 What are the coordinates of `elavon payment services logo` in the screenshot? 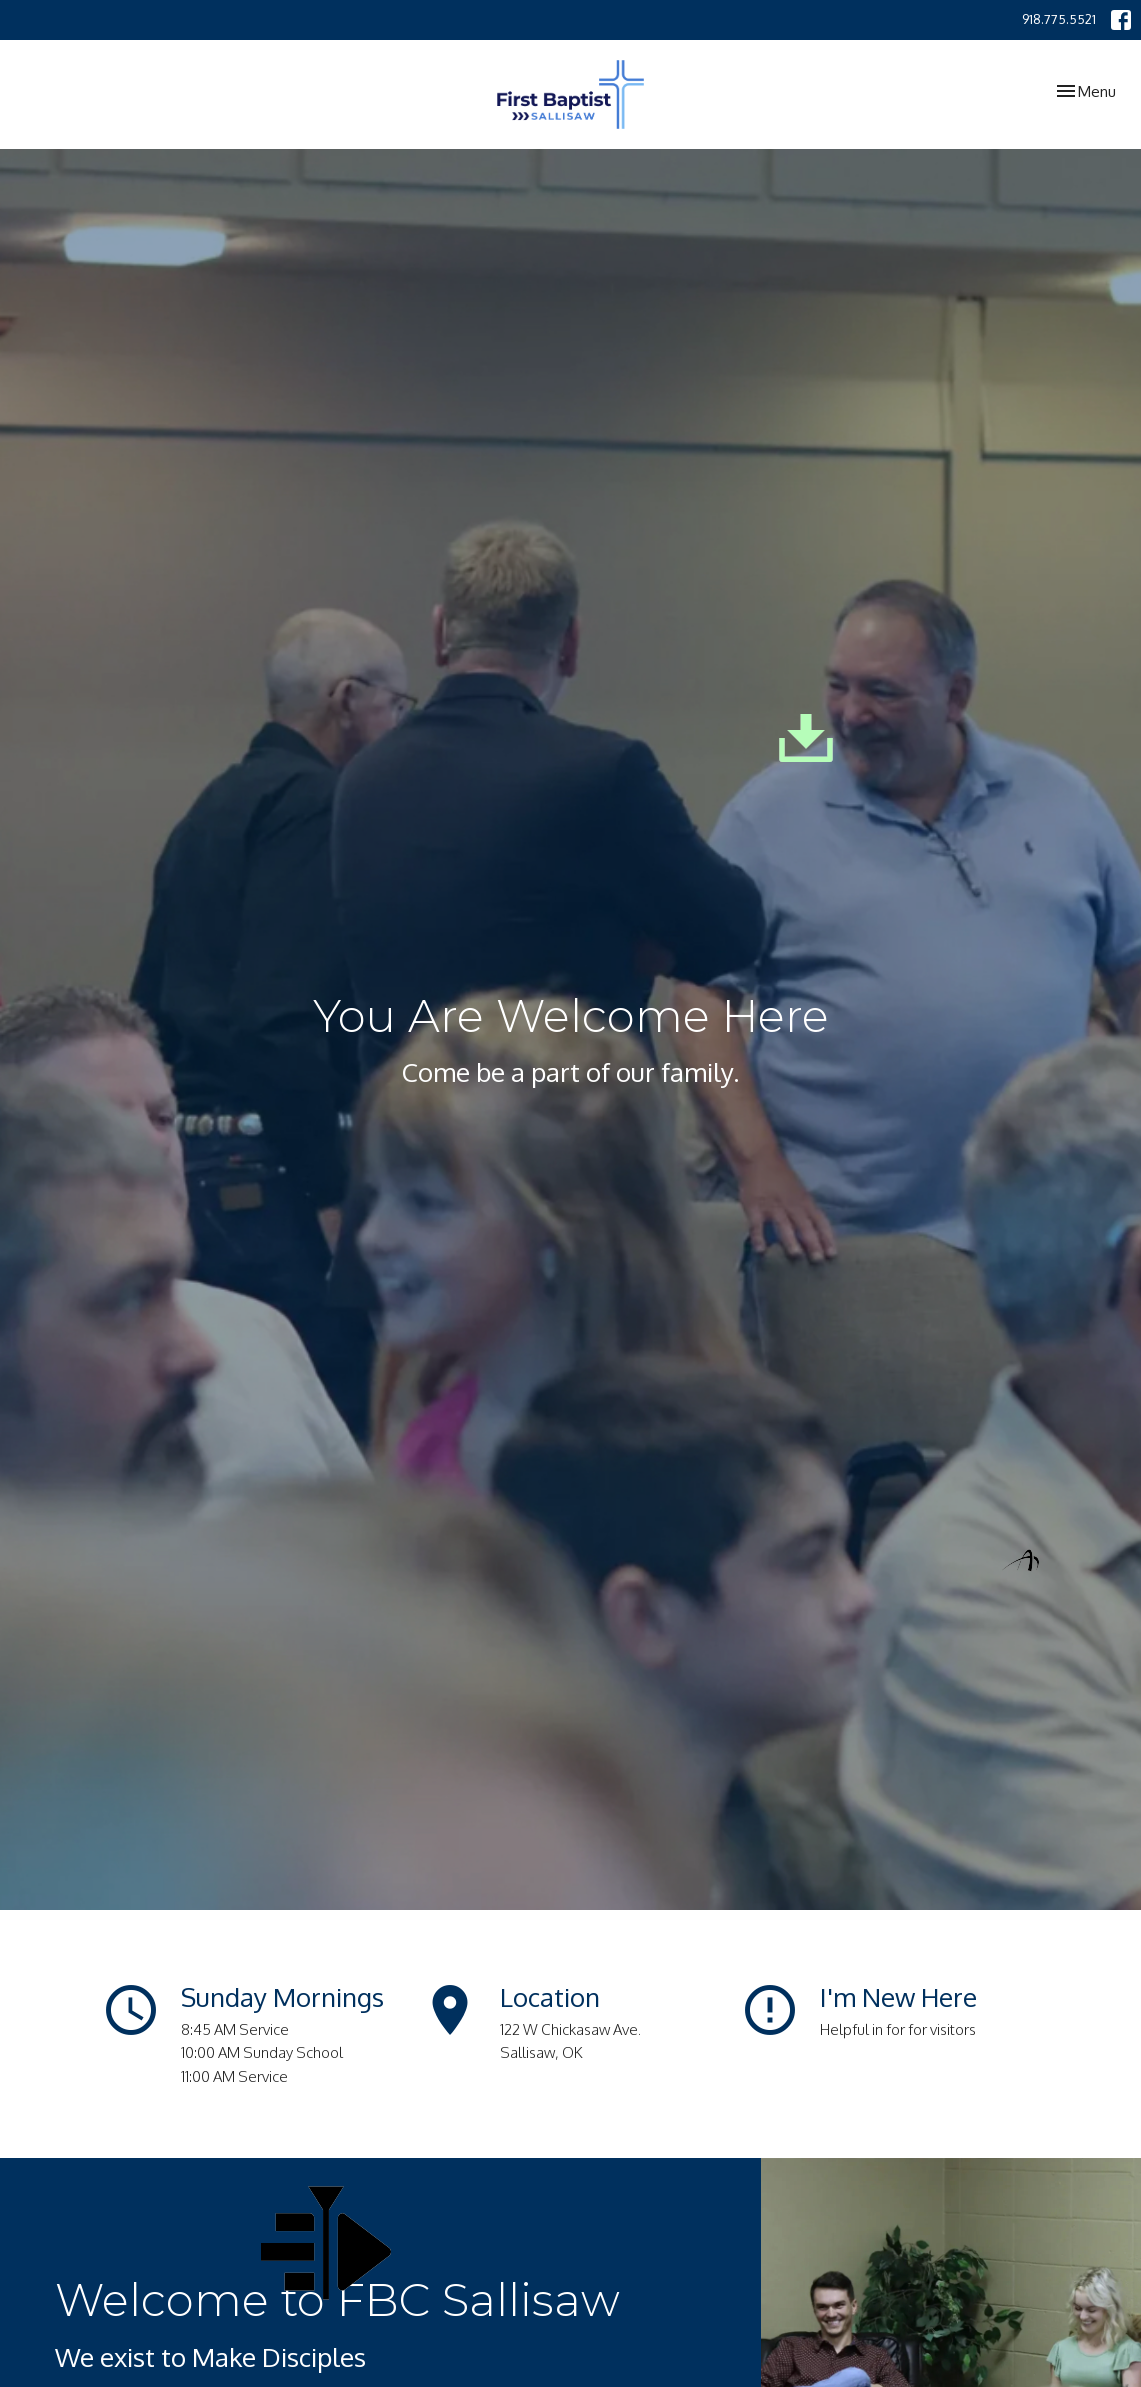 It's located at (1020, 1560).